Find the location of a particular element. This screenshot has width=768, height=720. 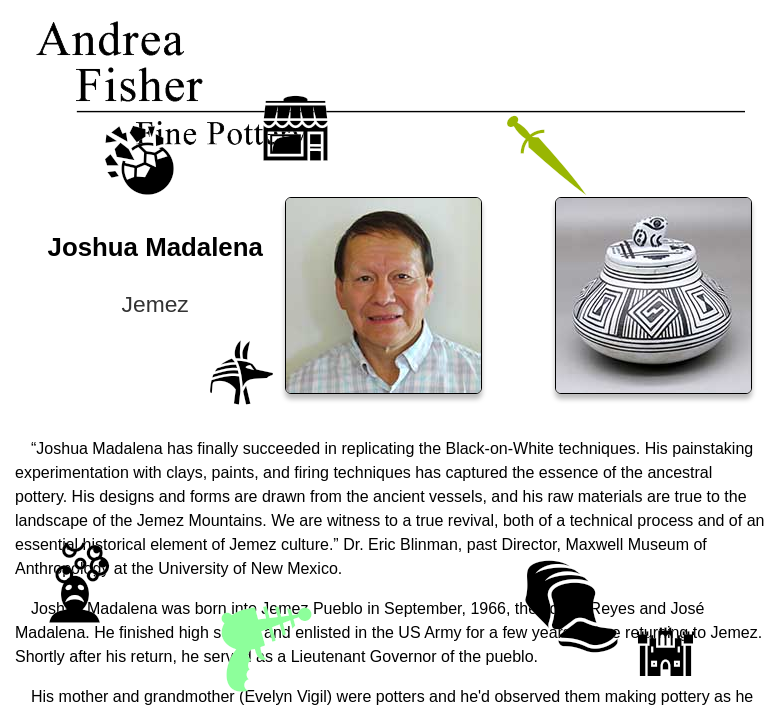

select ray gun weapon in game is located at coordinates (266, 646).